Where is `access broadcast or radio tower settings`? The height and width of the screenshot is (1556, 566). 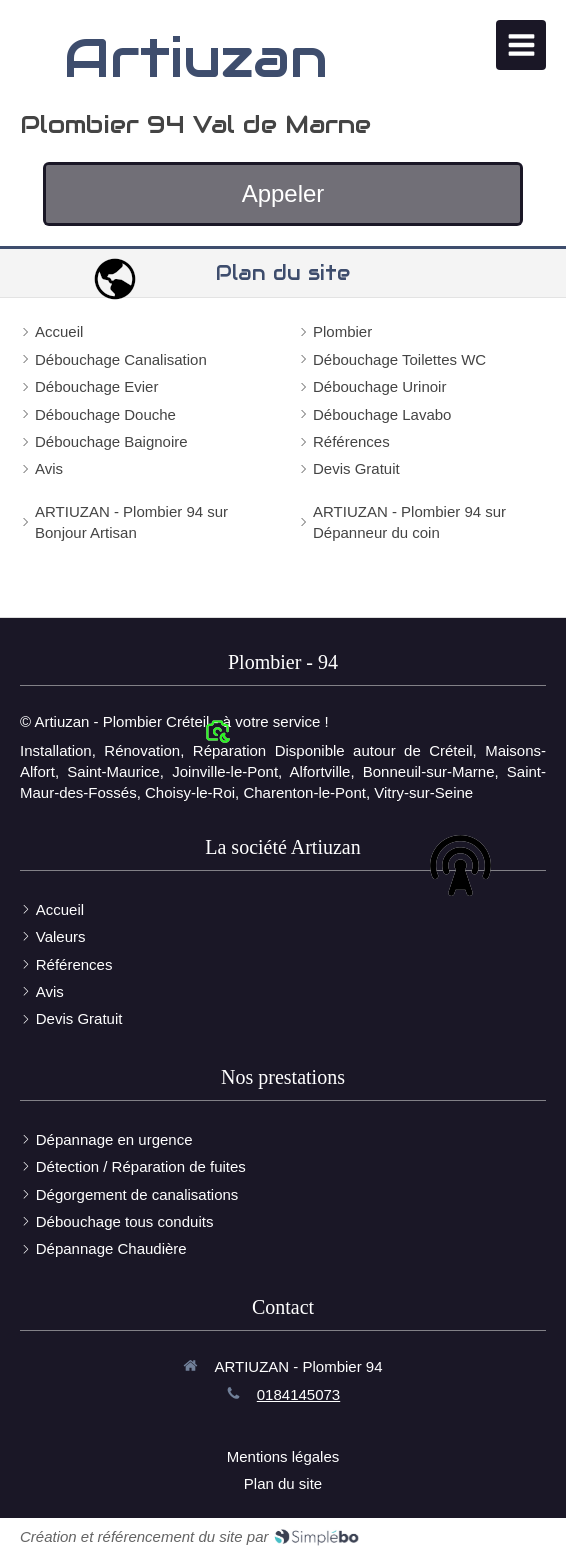
access broadcast or radio tower settings is located at coordinates (460, 865).